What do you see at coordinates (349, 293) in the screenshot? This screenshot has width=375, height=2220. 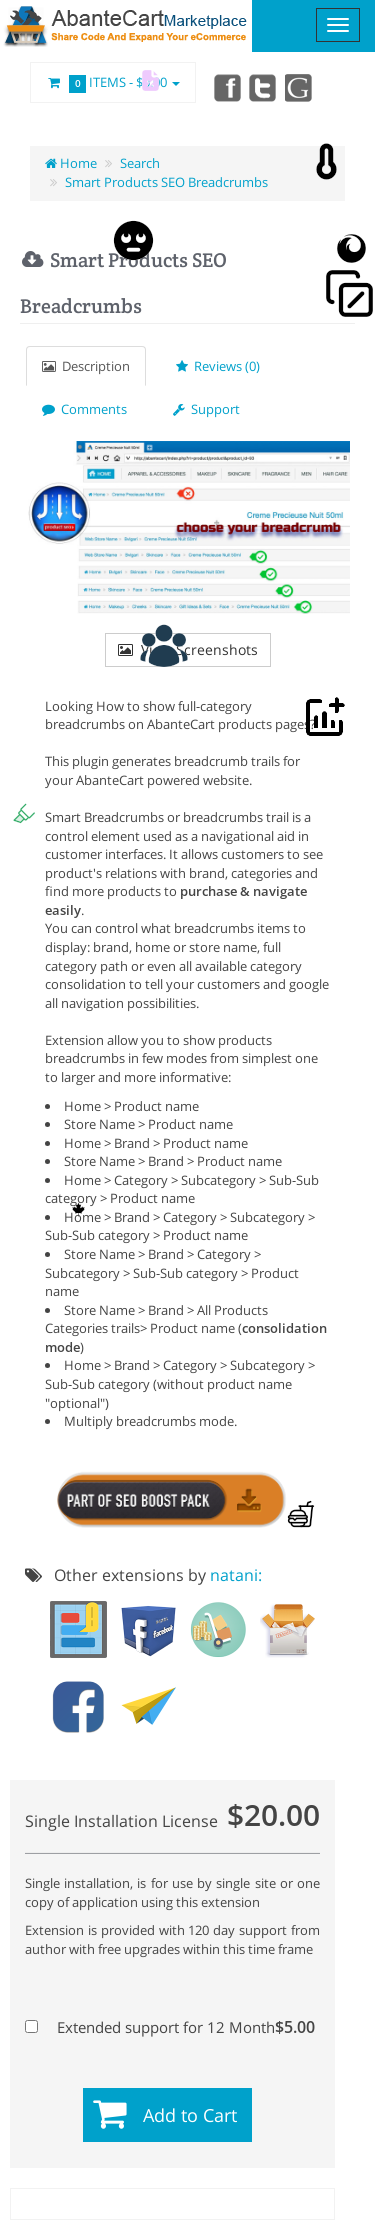 I see `copy action is disabled or unavailable` at bounding box center [349, 293].